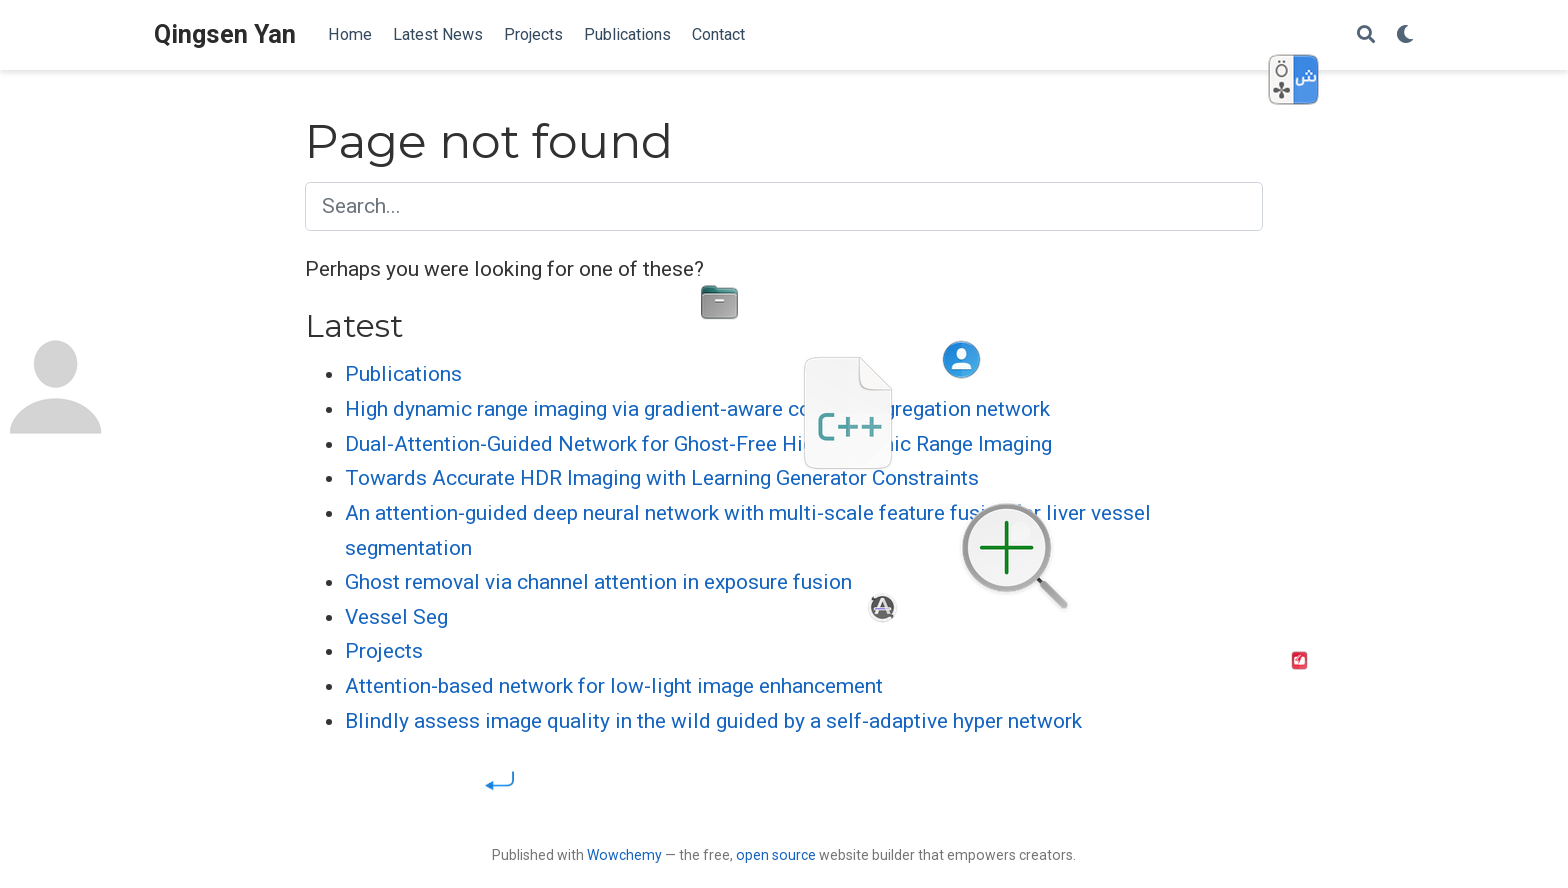 This screenshot has width=1568, height=888. What do you see at coordinates (719, 301) in the screenshot?
I see `open the file manager` at bounding box center [719, 301].